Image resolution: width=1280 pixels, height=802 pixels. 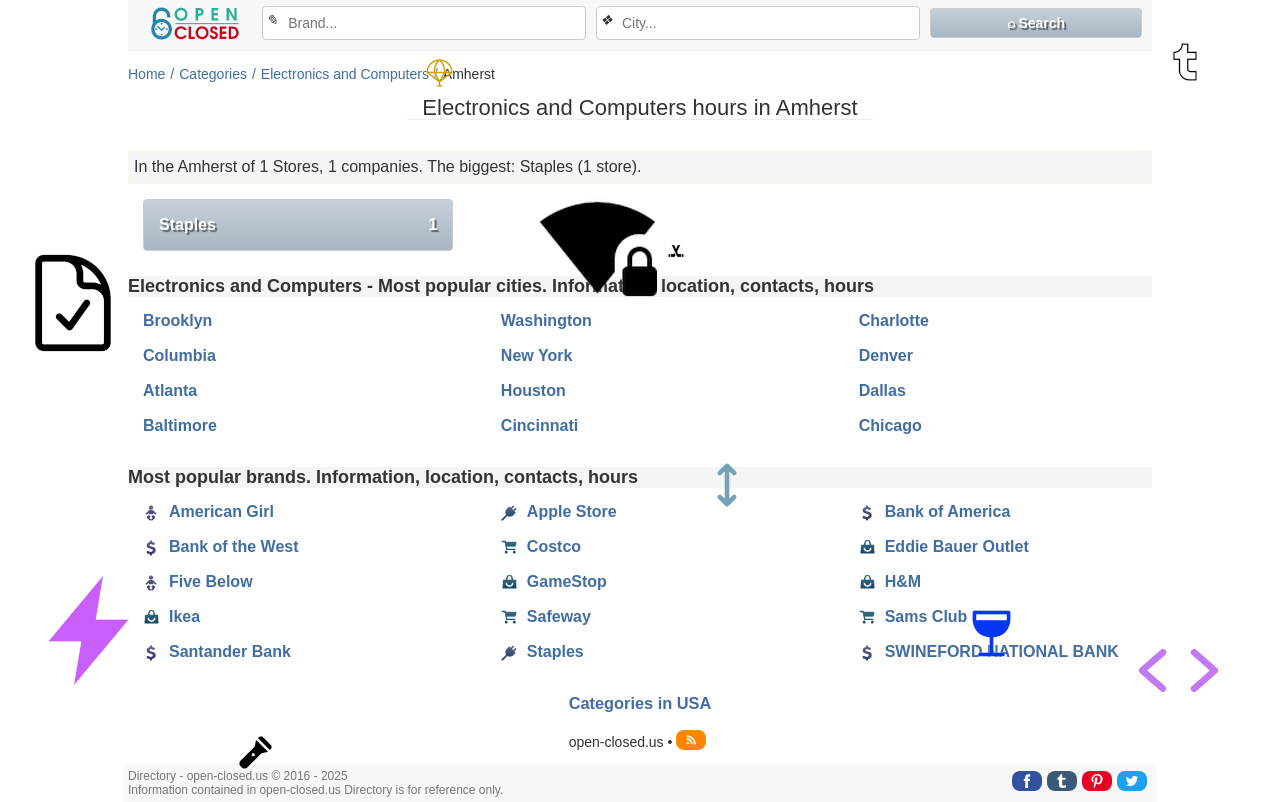 What do you see at coordinates (597, 246) in the screenshot?
I see `connected to a secure wifi network` at bounding box center [597, 246].